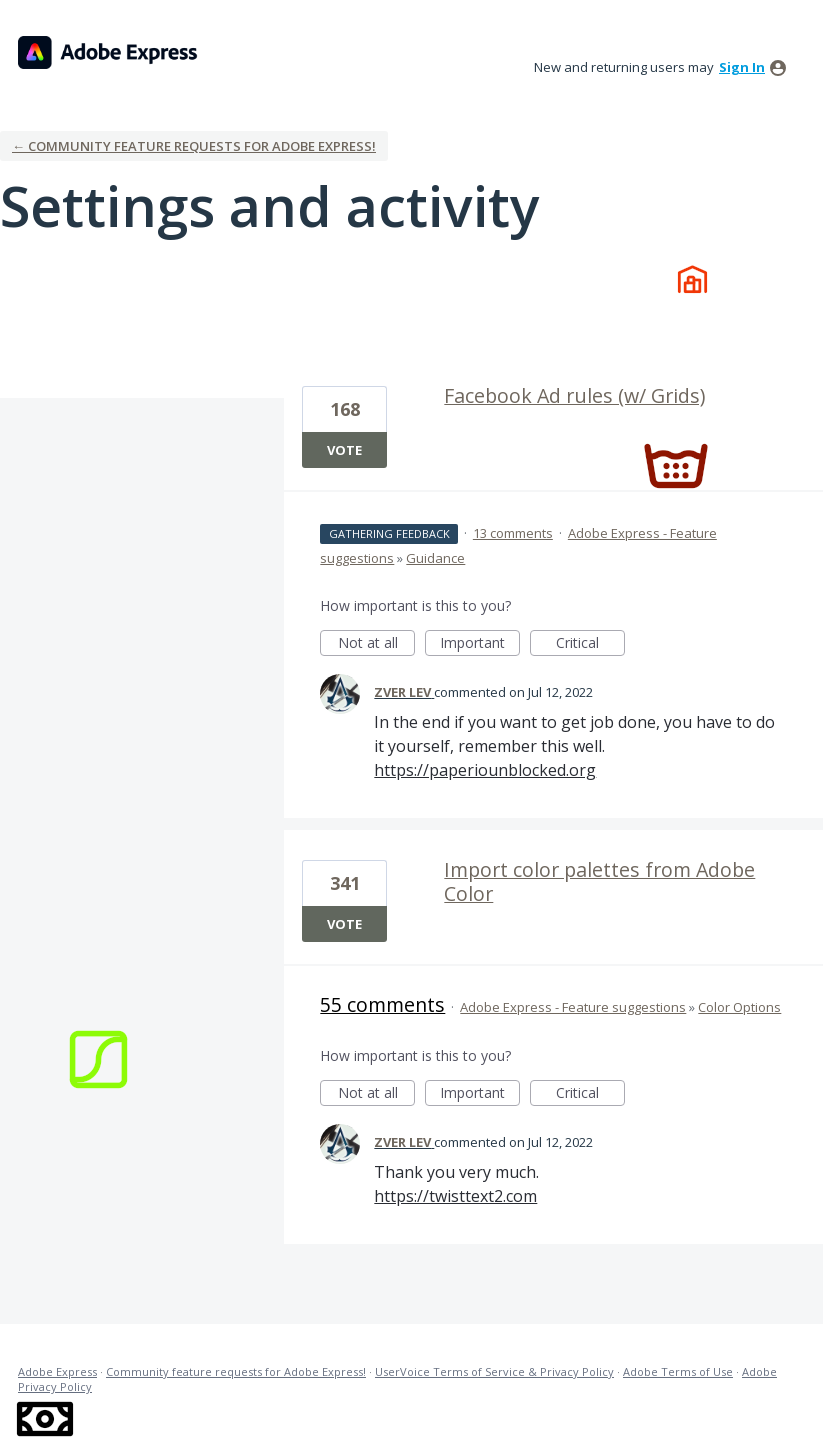 The height and width of the screenshot is (1450, 823). I want to click on access warehouse inventory, so click(692, 278).